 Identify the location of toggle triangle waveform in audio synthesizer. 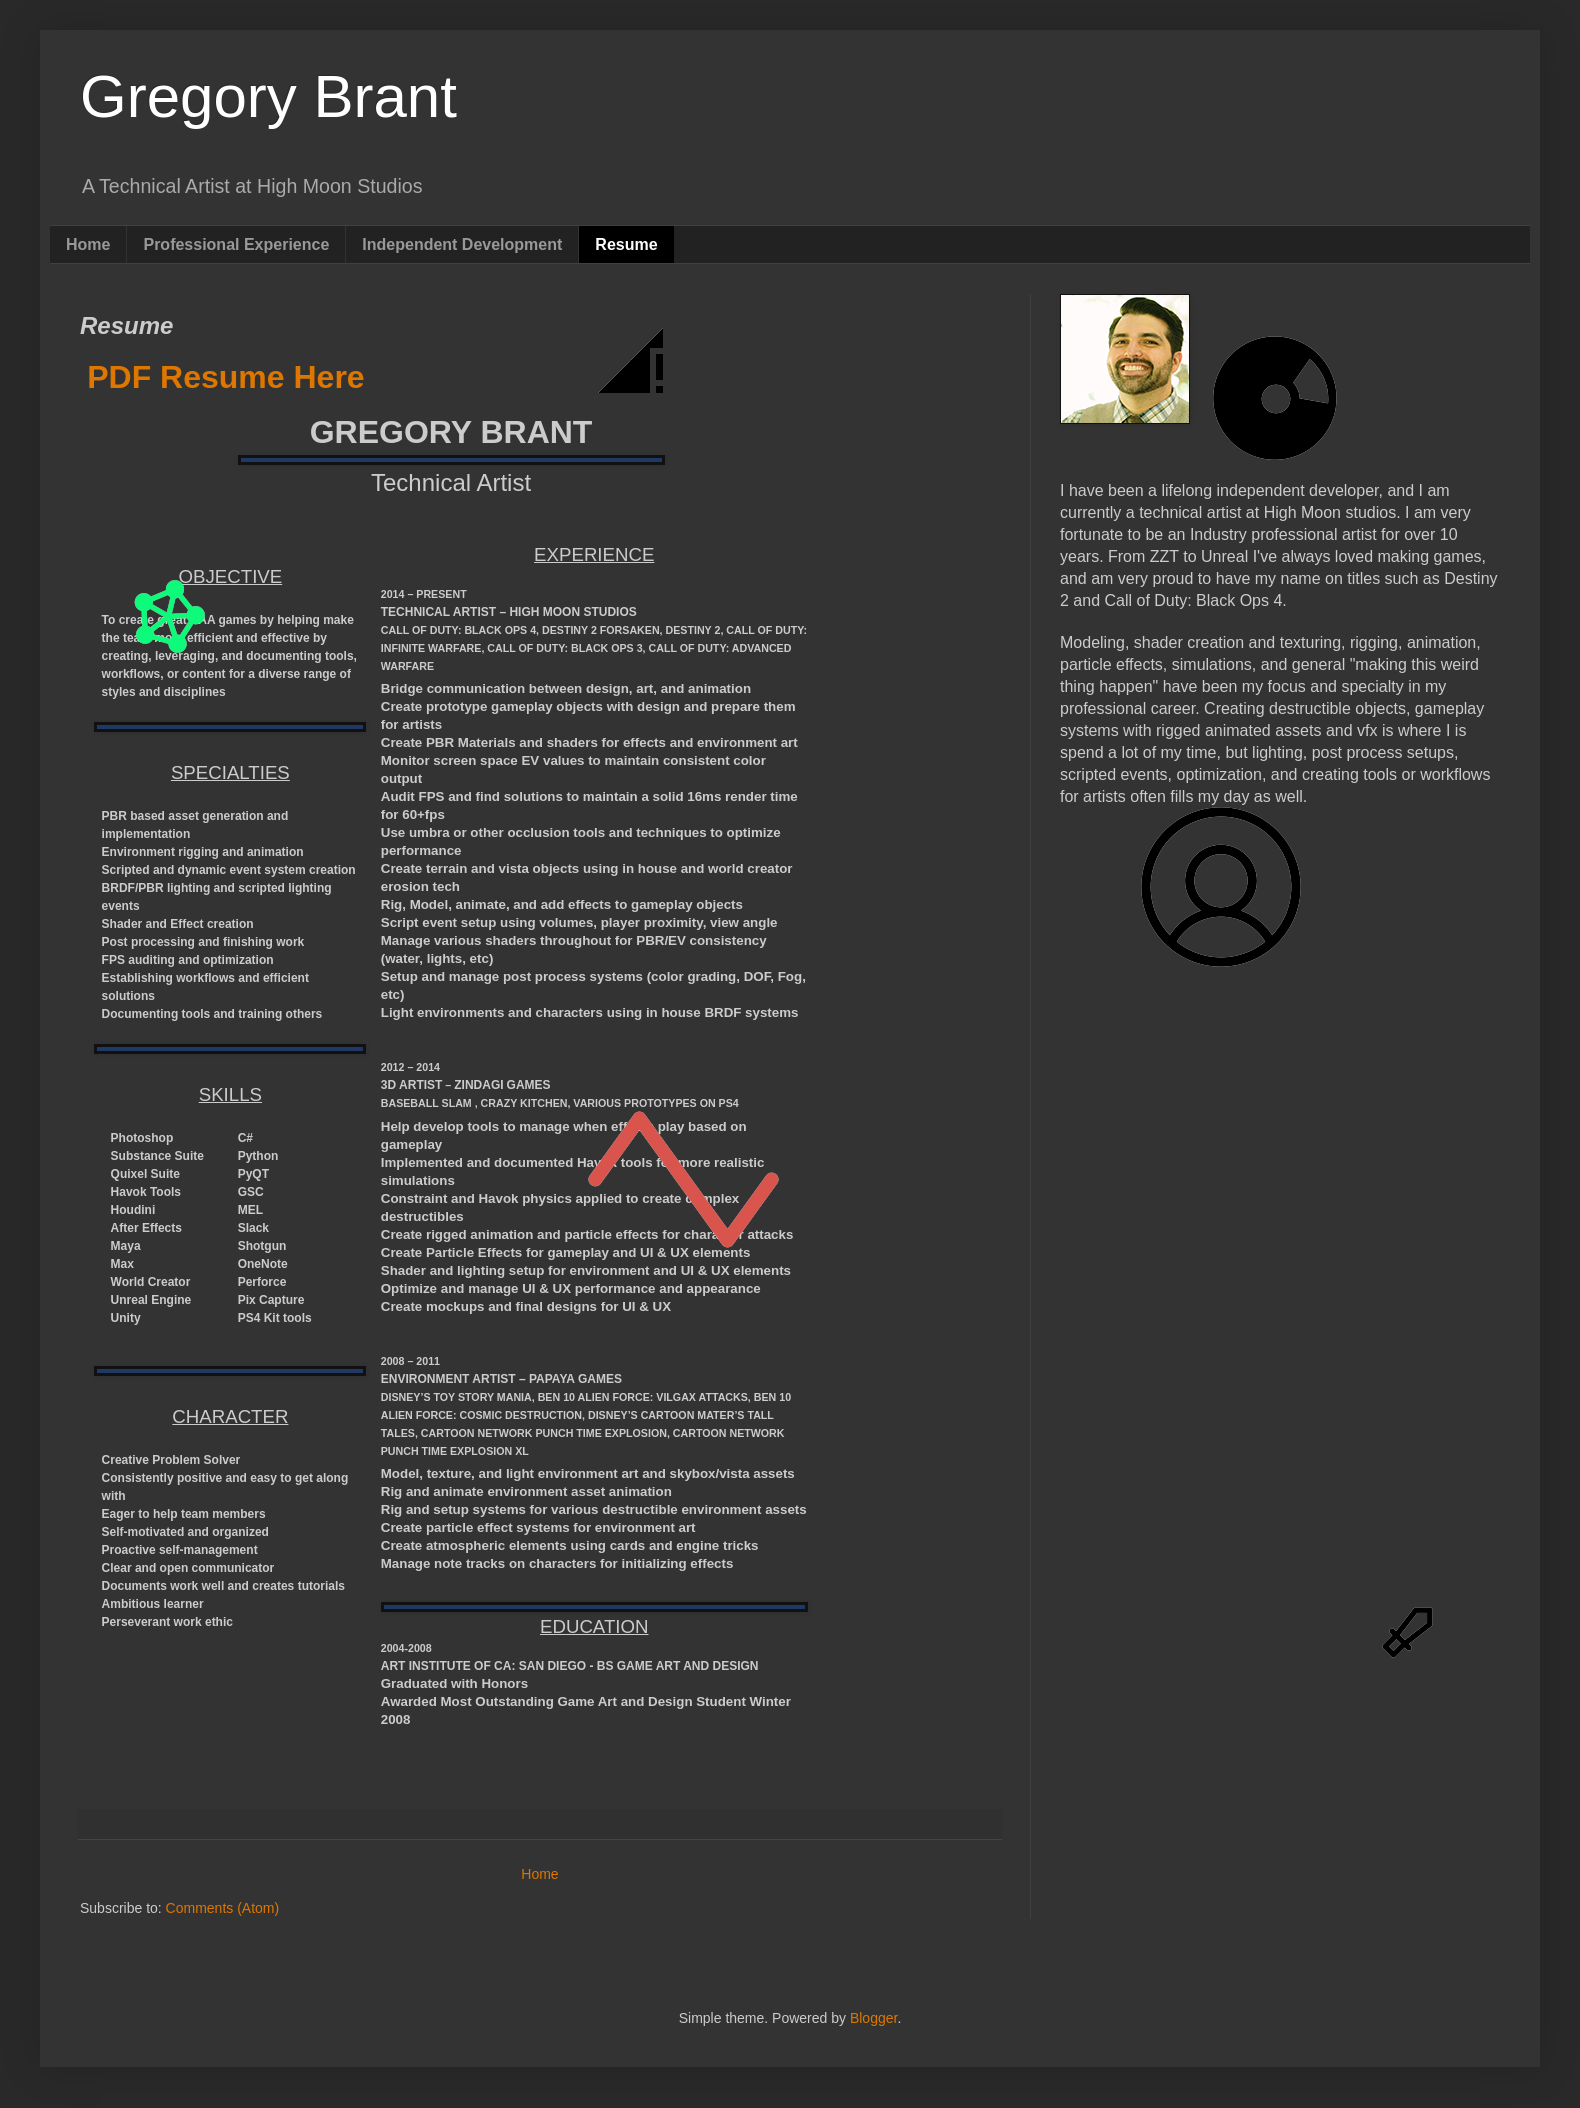
(683, 1179).